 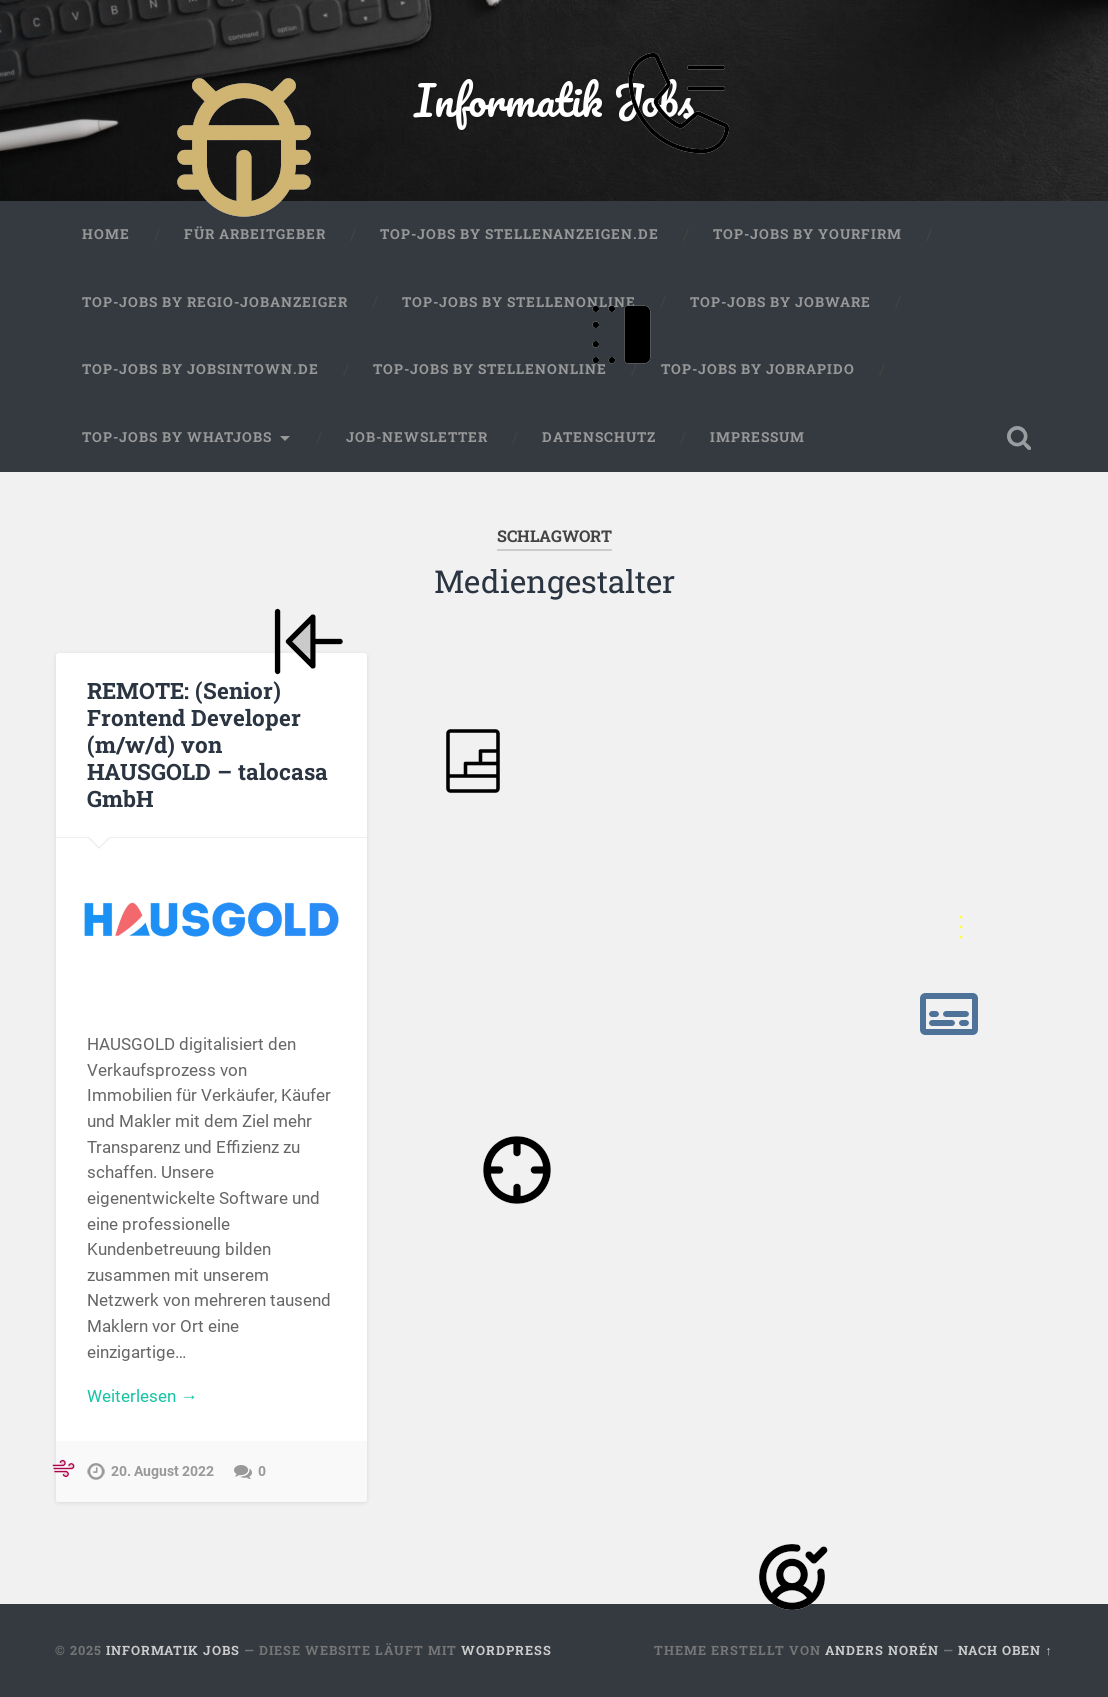 I want to click on open more options menu, so click(x=961, y=927).